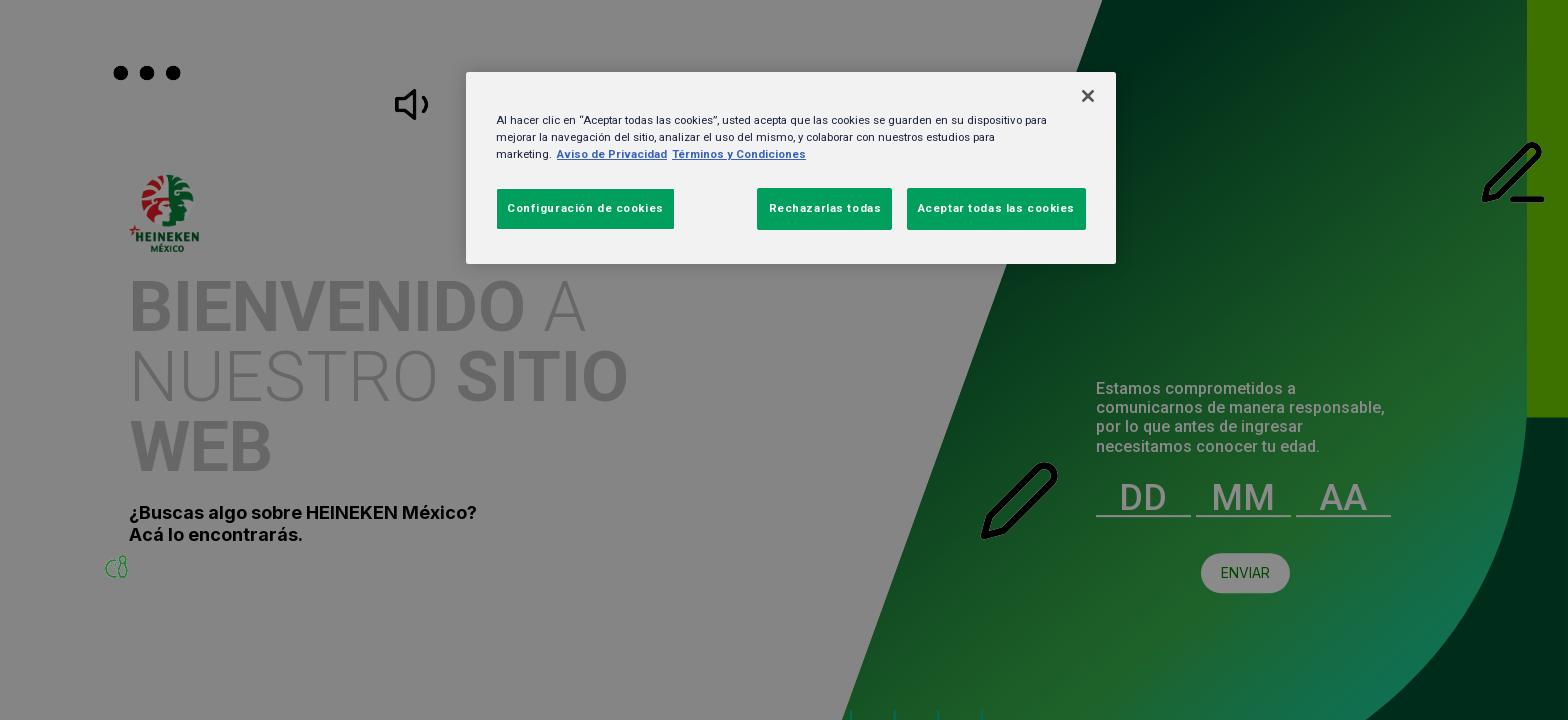  I want to click on adjust volume to low level, so click(416, 104).